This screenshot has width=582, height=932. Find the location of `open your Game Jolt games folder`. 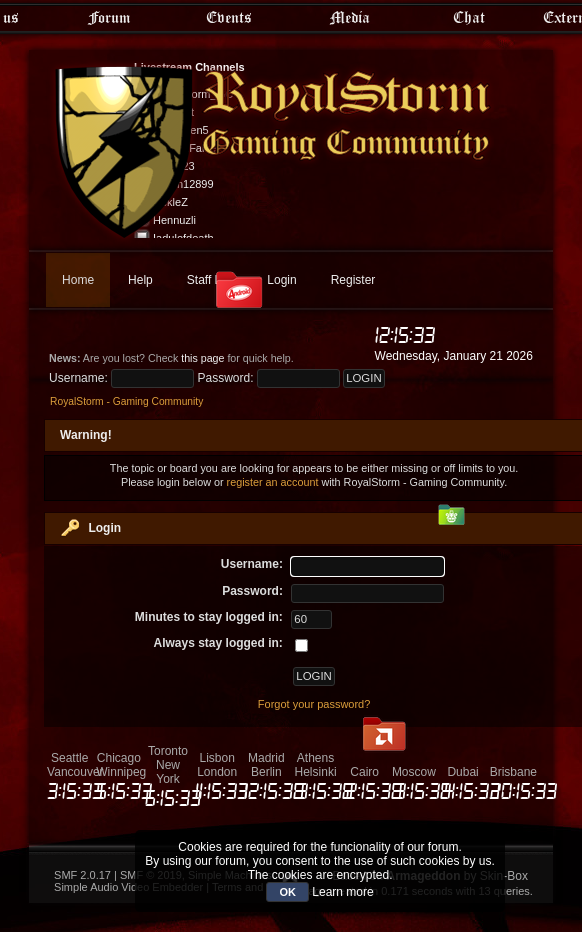

open your Game Jolt games folder is located at coordinates (451, 515).